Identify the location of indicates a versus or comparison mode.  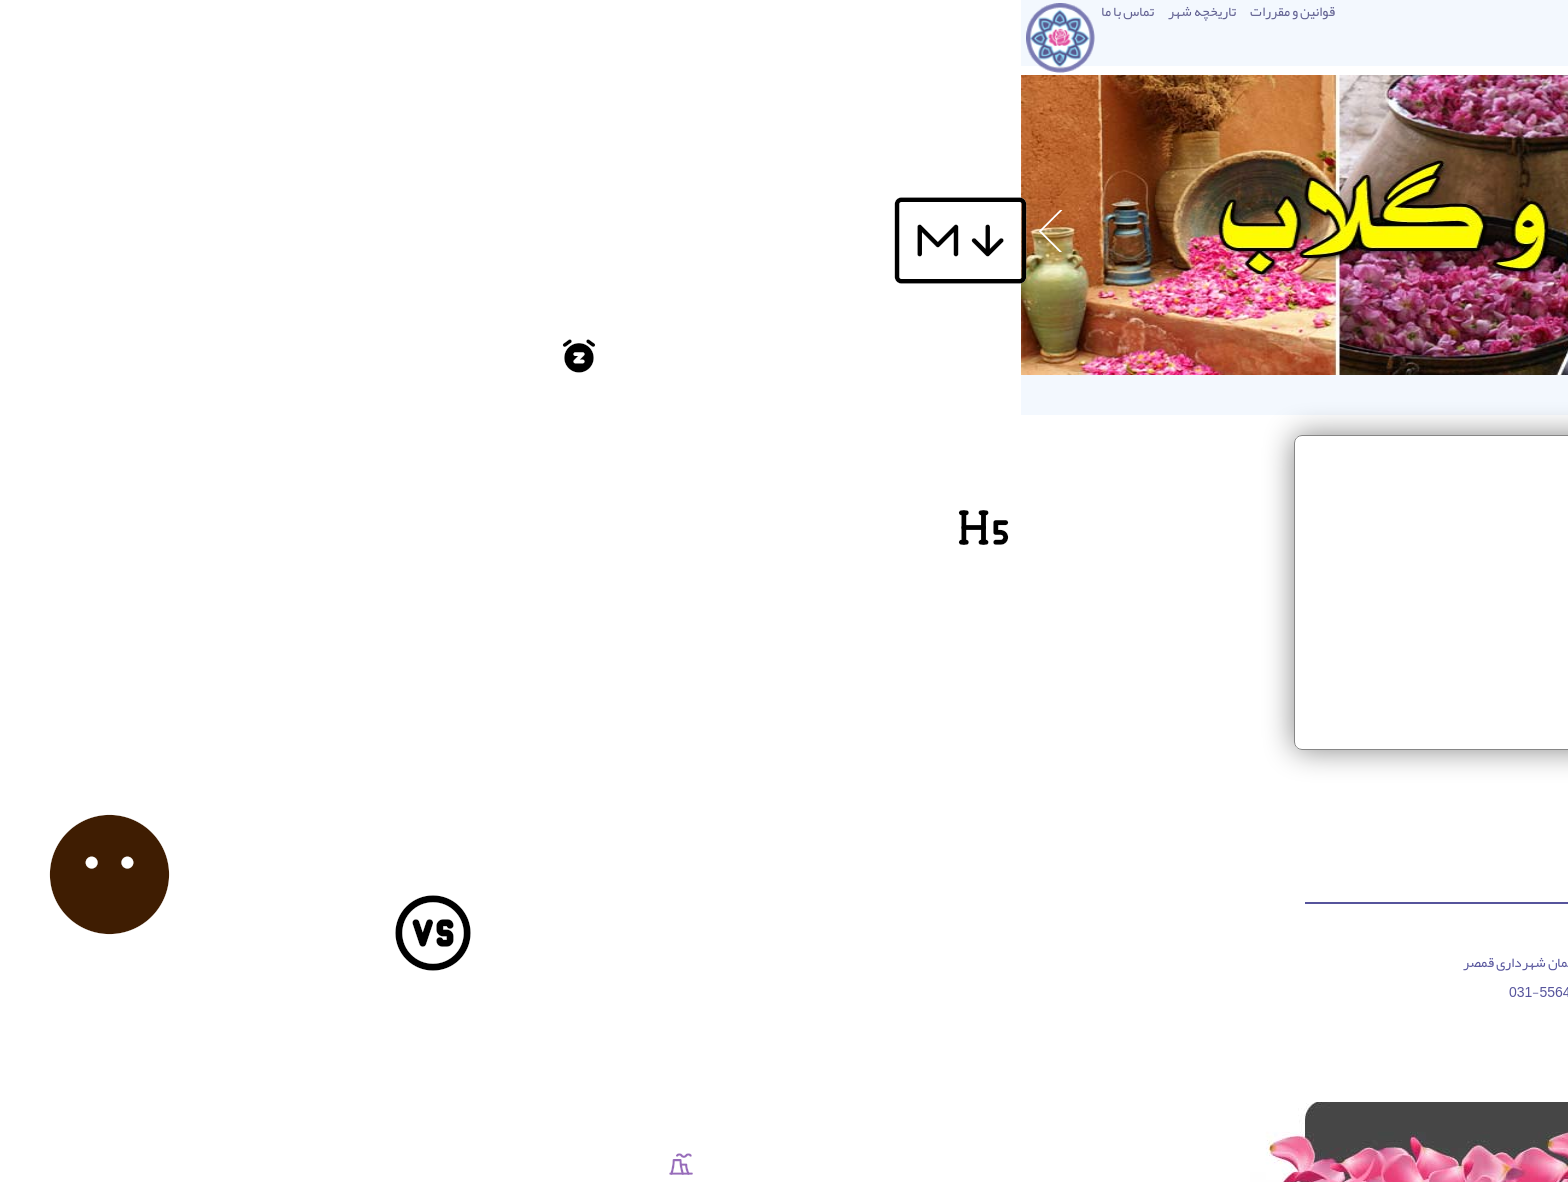
(433, 933).